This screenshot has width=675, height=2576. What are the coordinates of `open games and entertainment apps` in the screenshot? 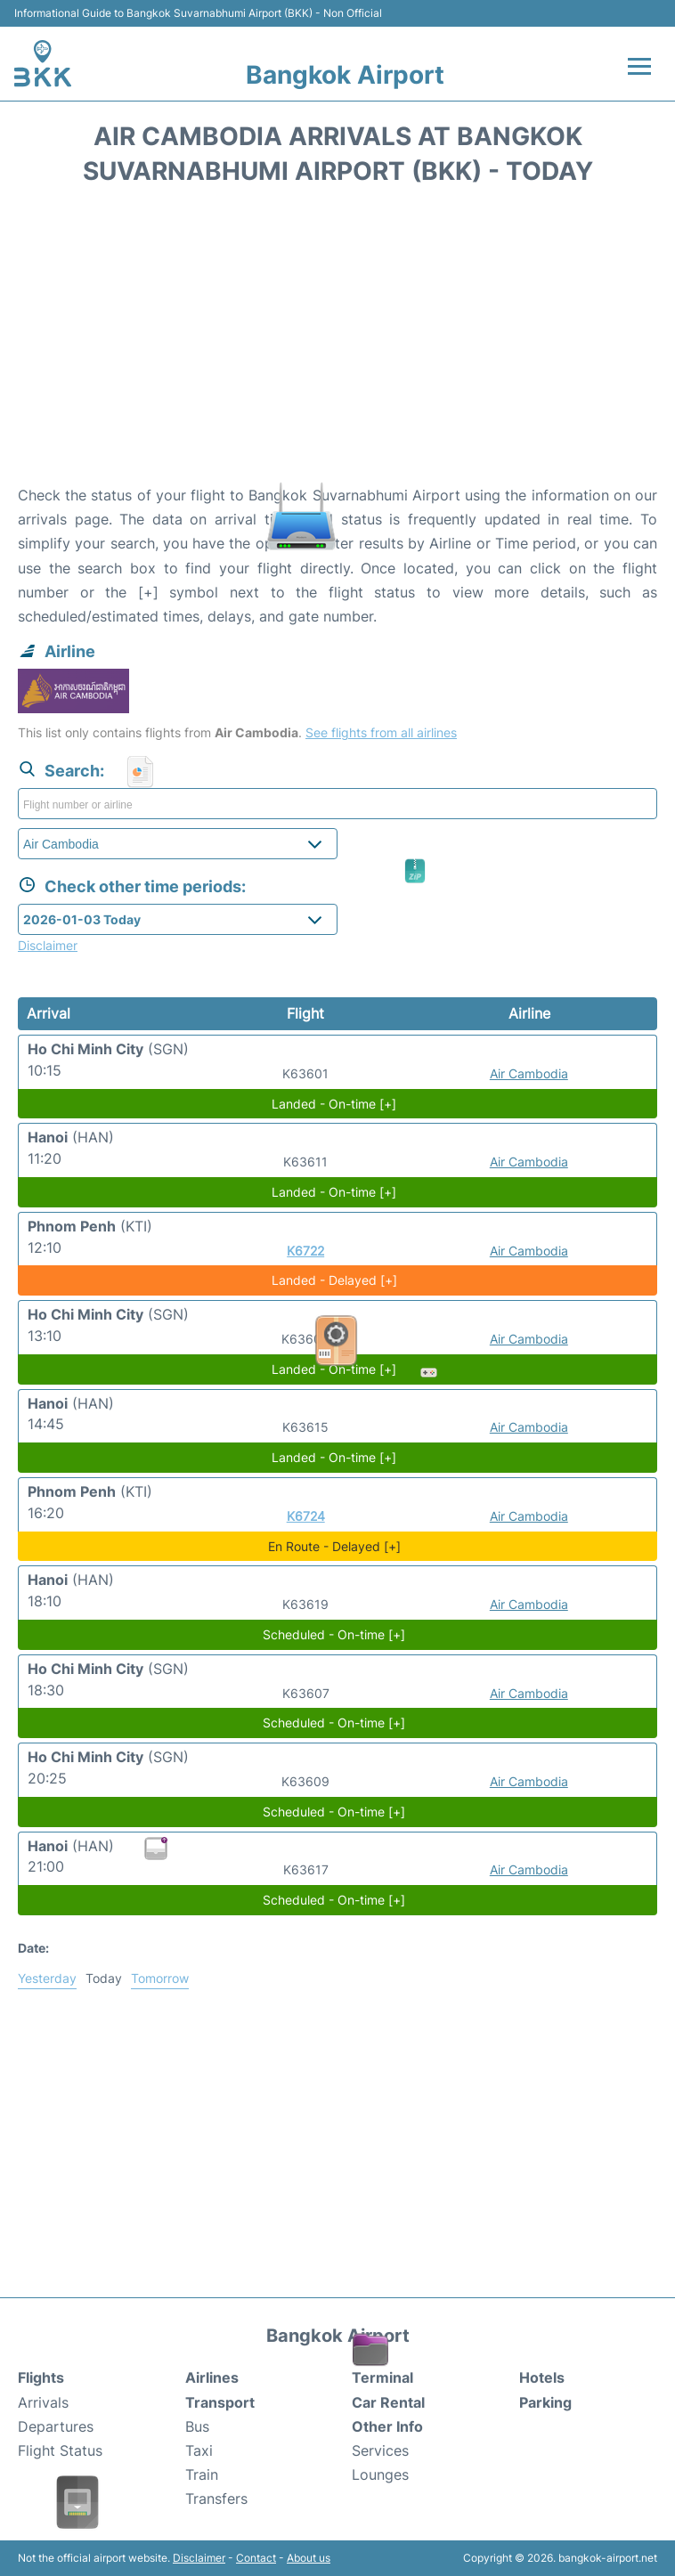 It's located at (428, 1372).